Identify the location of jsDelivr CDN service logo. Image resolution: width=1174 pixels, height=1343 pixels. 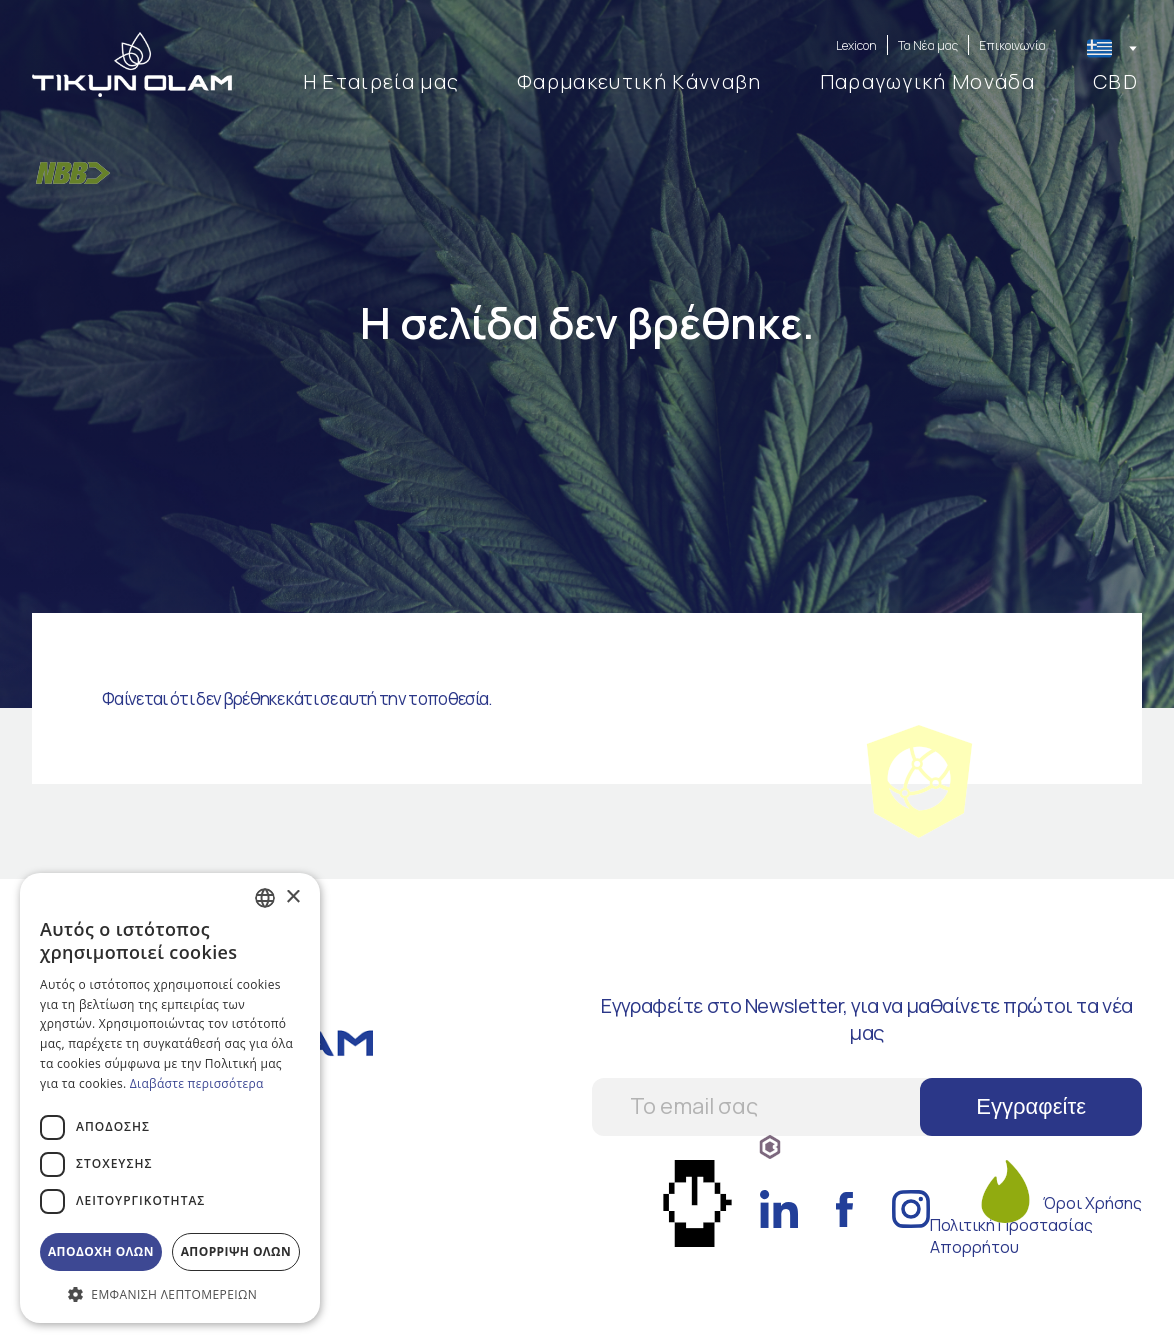
(919, 781).